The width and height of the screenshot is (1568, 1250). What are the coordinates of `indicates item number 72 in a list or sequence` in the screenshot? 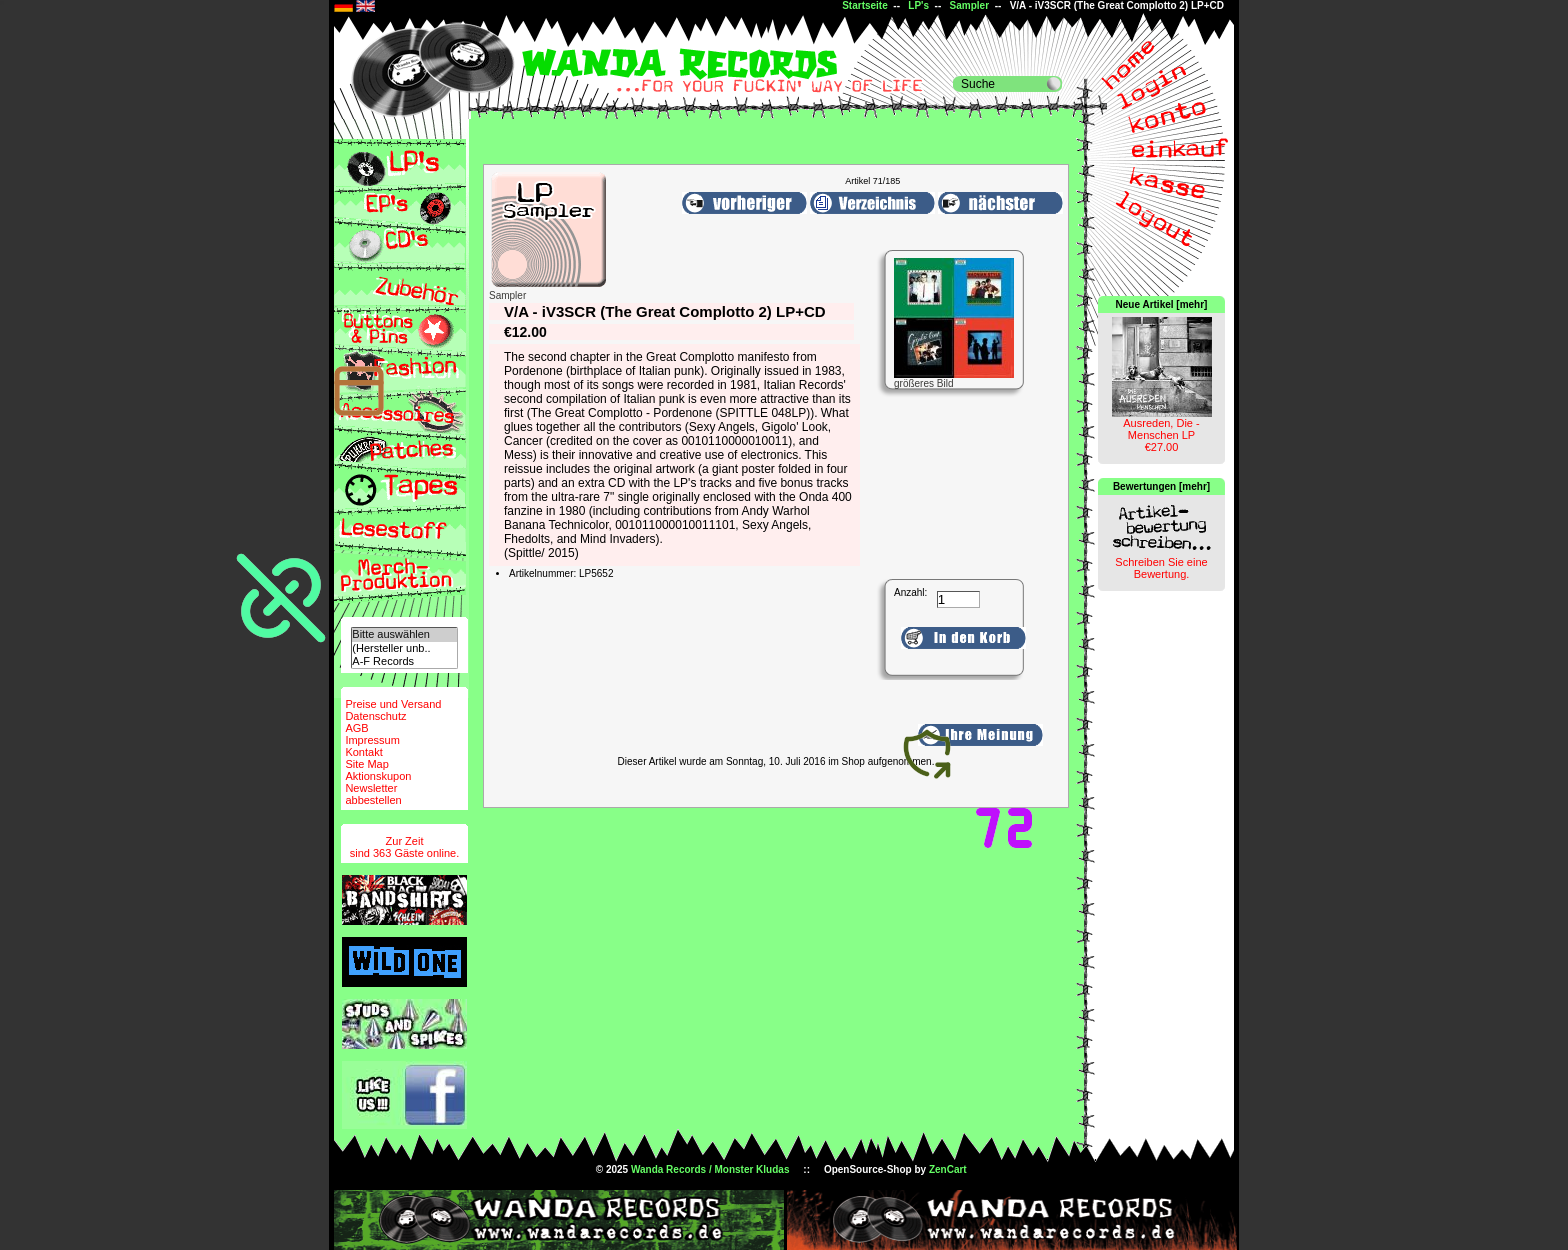 It's located at (1004, 828).